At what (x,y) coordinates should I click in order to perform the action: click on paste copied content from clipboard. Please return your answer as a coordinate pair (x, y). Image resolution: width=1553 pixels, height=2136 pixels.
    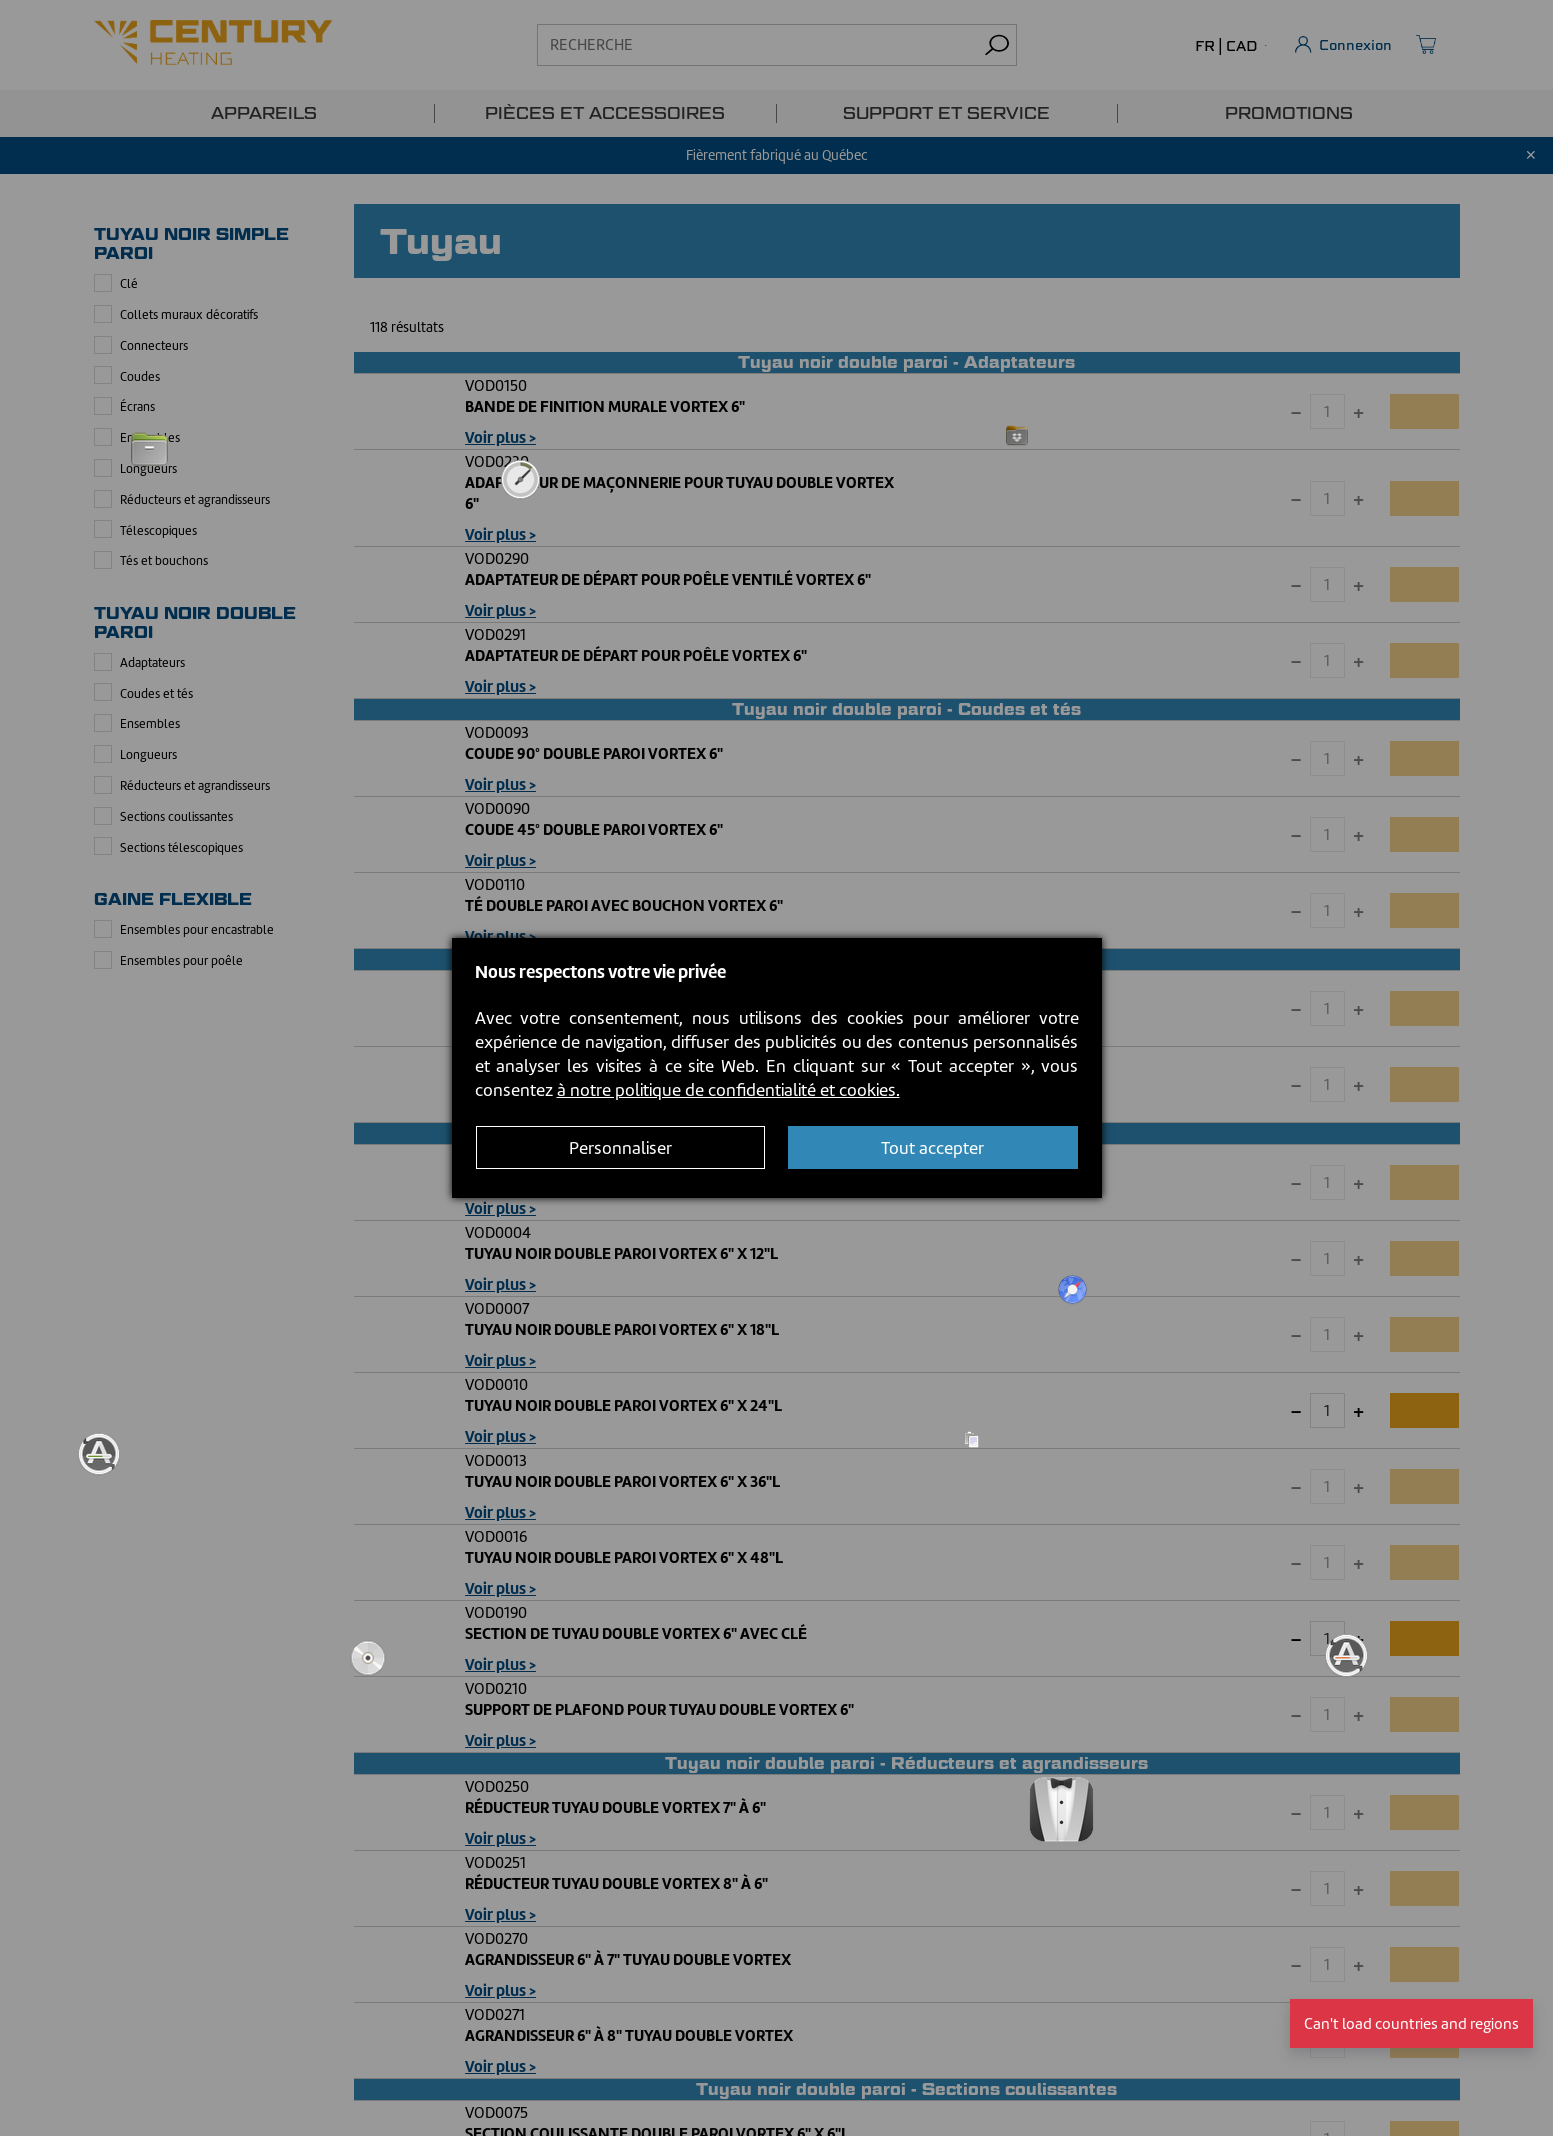
    Looking at the image, I should click on (971, 1439).